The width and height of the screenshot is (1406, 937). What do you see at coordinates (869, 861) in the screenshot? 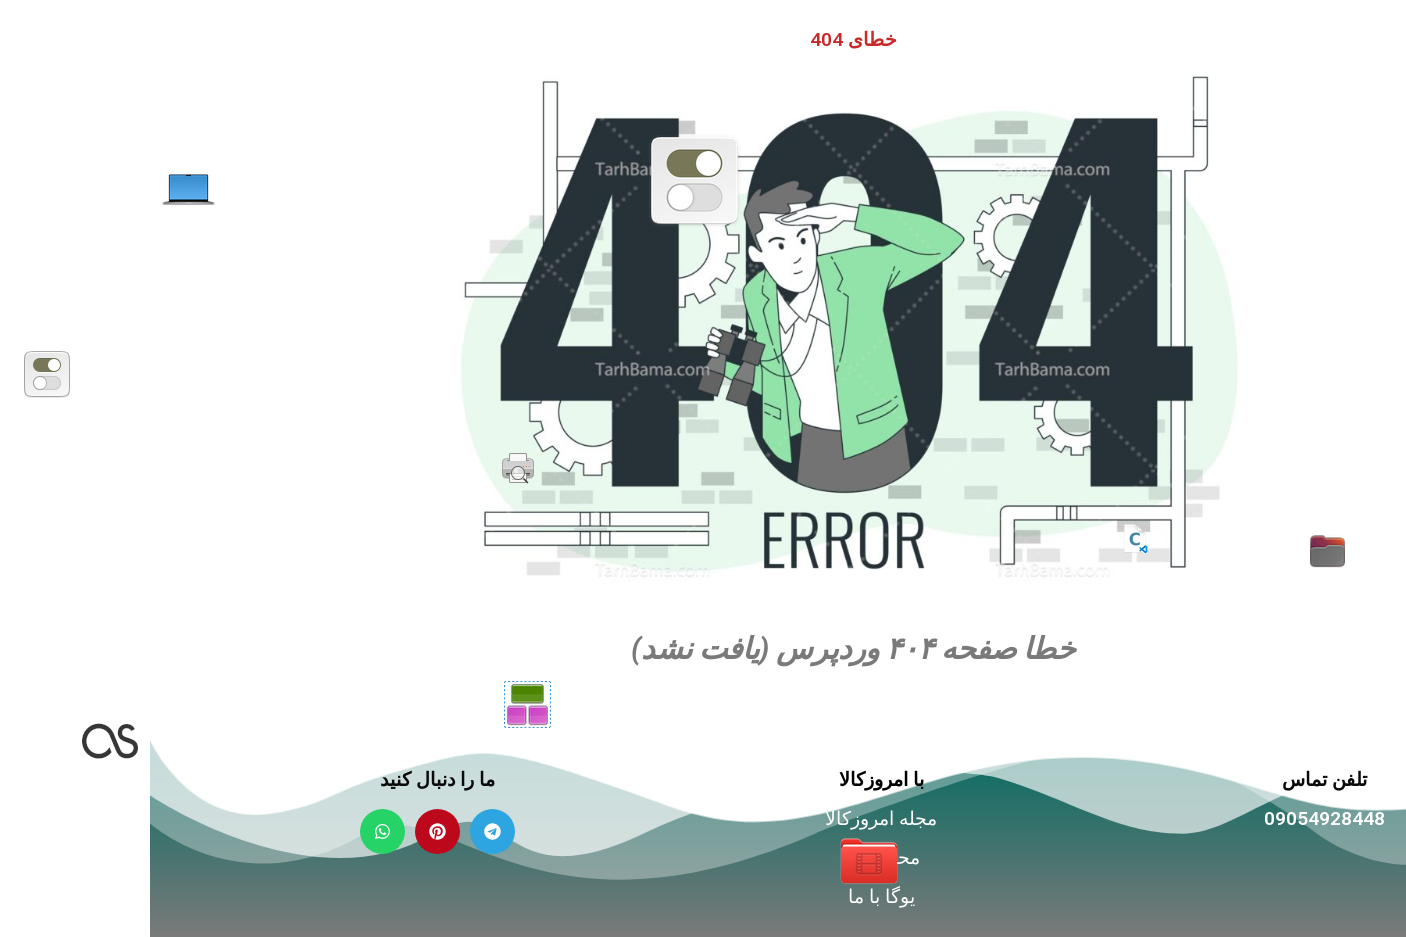
I see `open your videos folder` at bounding box center [869, 861].